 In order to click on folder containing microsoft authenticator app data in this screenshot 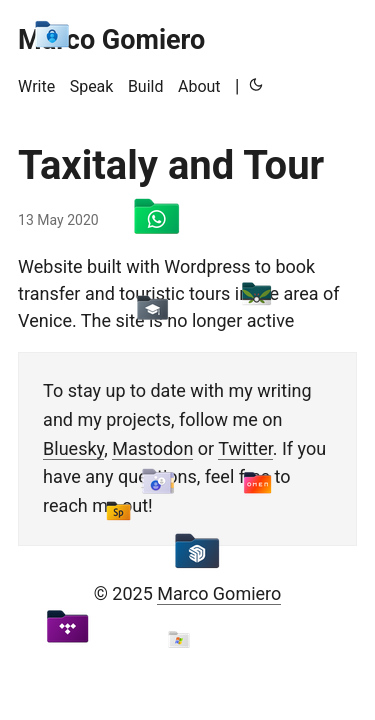, I will do `click(52, 35)`.